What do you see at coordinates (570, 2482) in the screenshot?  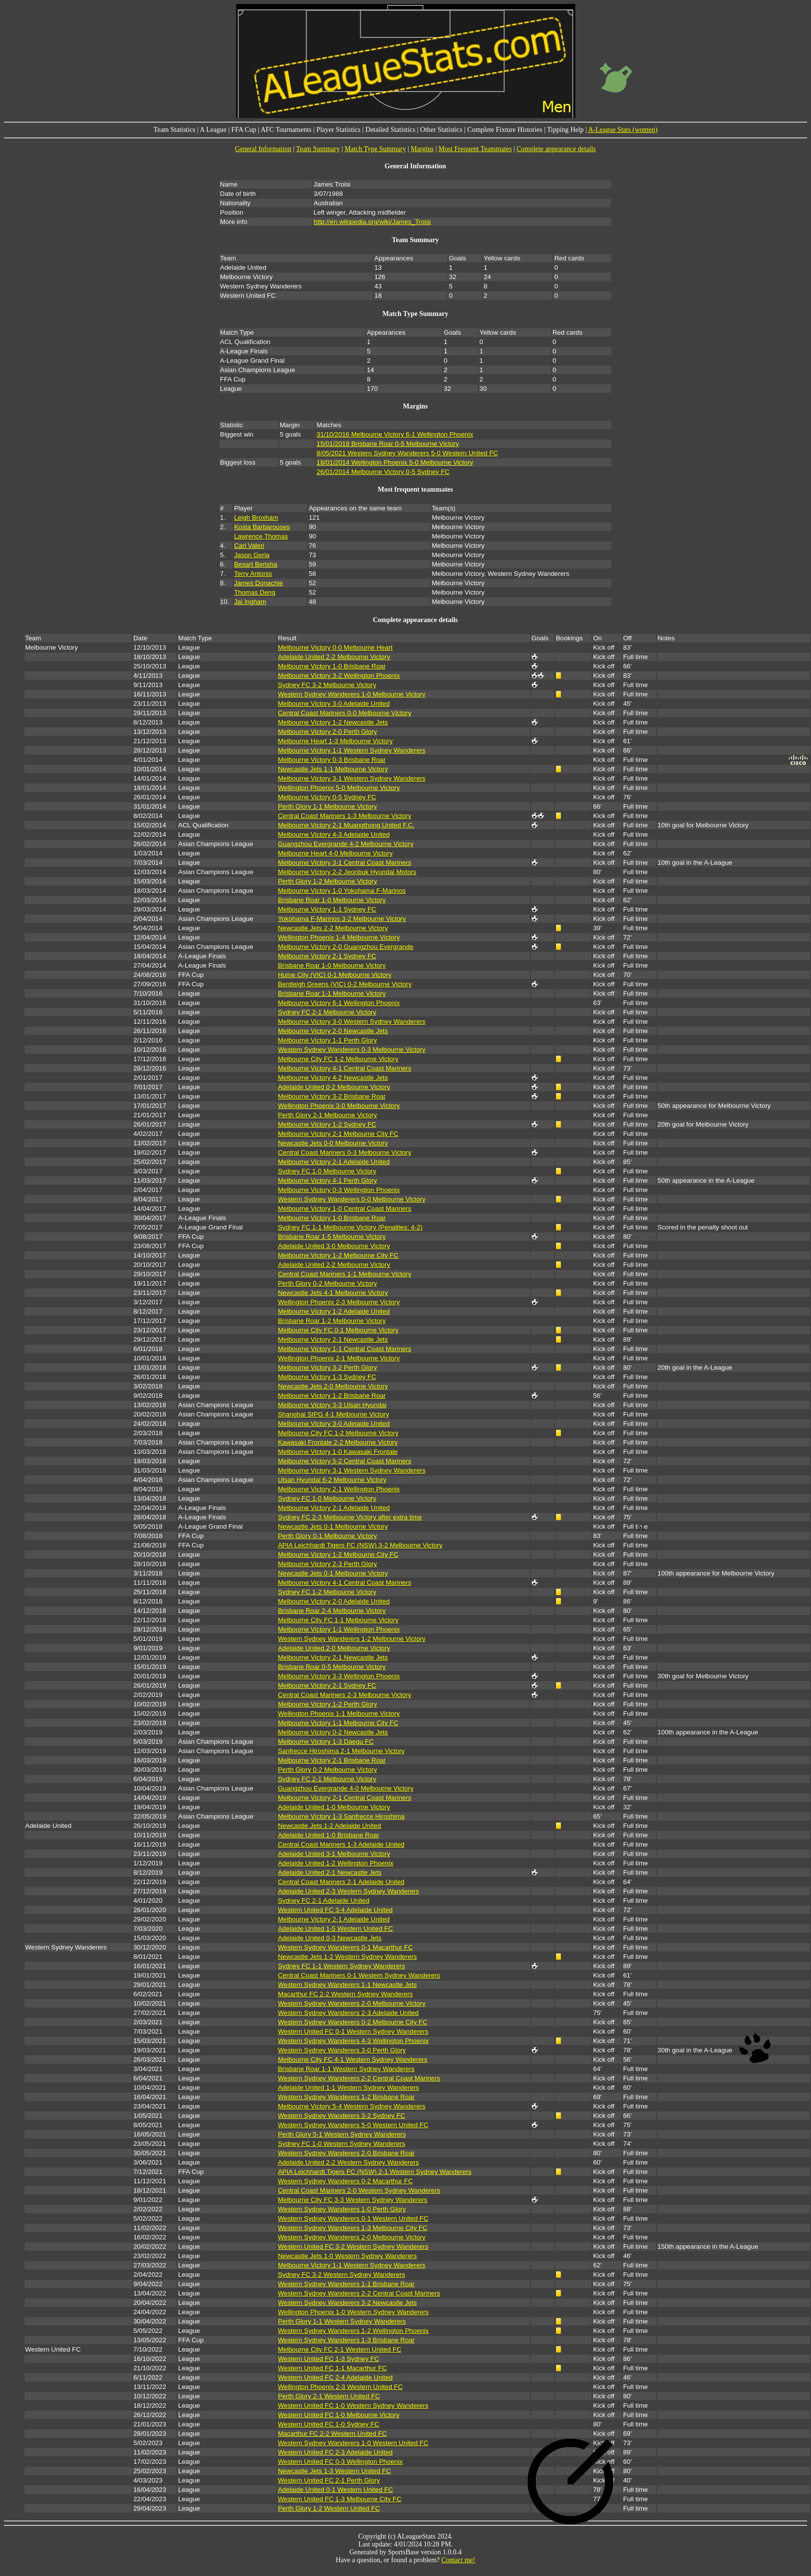 I see `edit profile picture or avatar` at bounding box center [570, 2482].